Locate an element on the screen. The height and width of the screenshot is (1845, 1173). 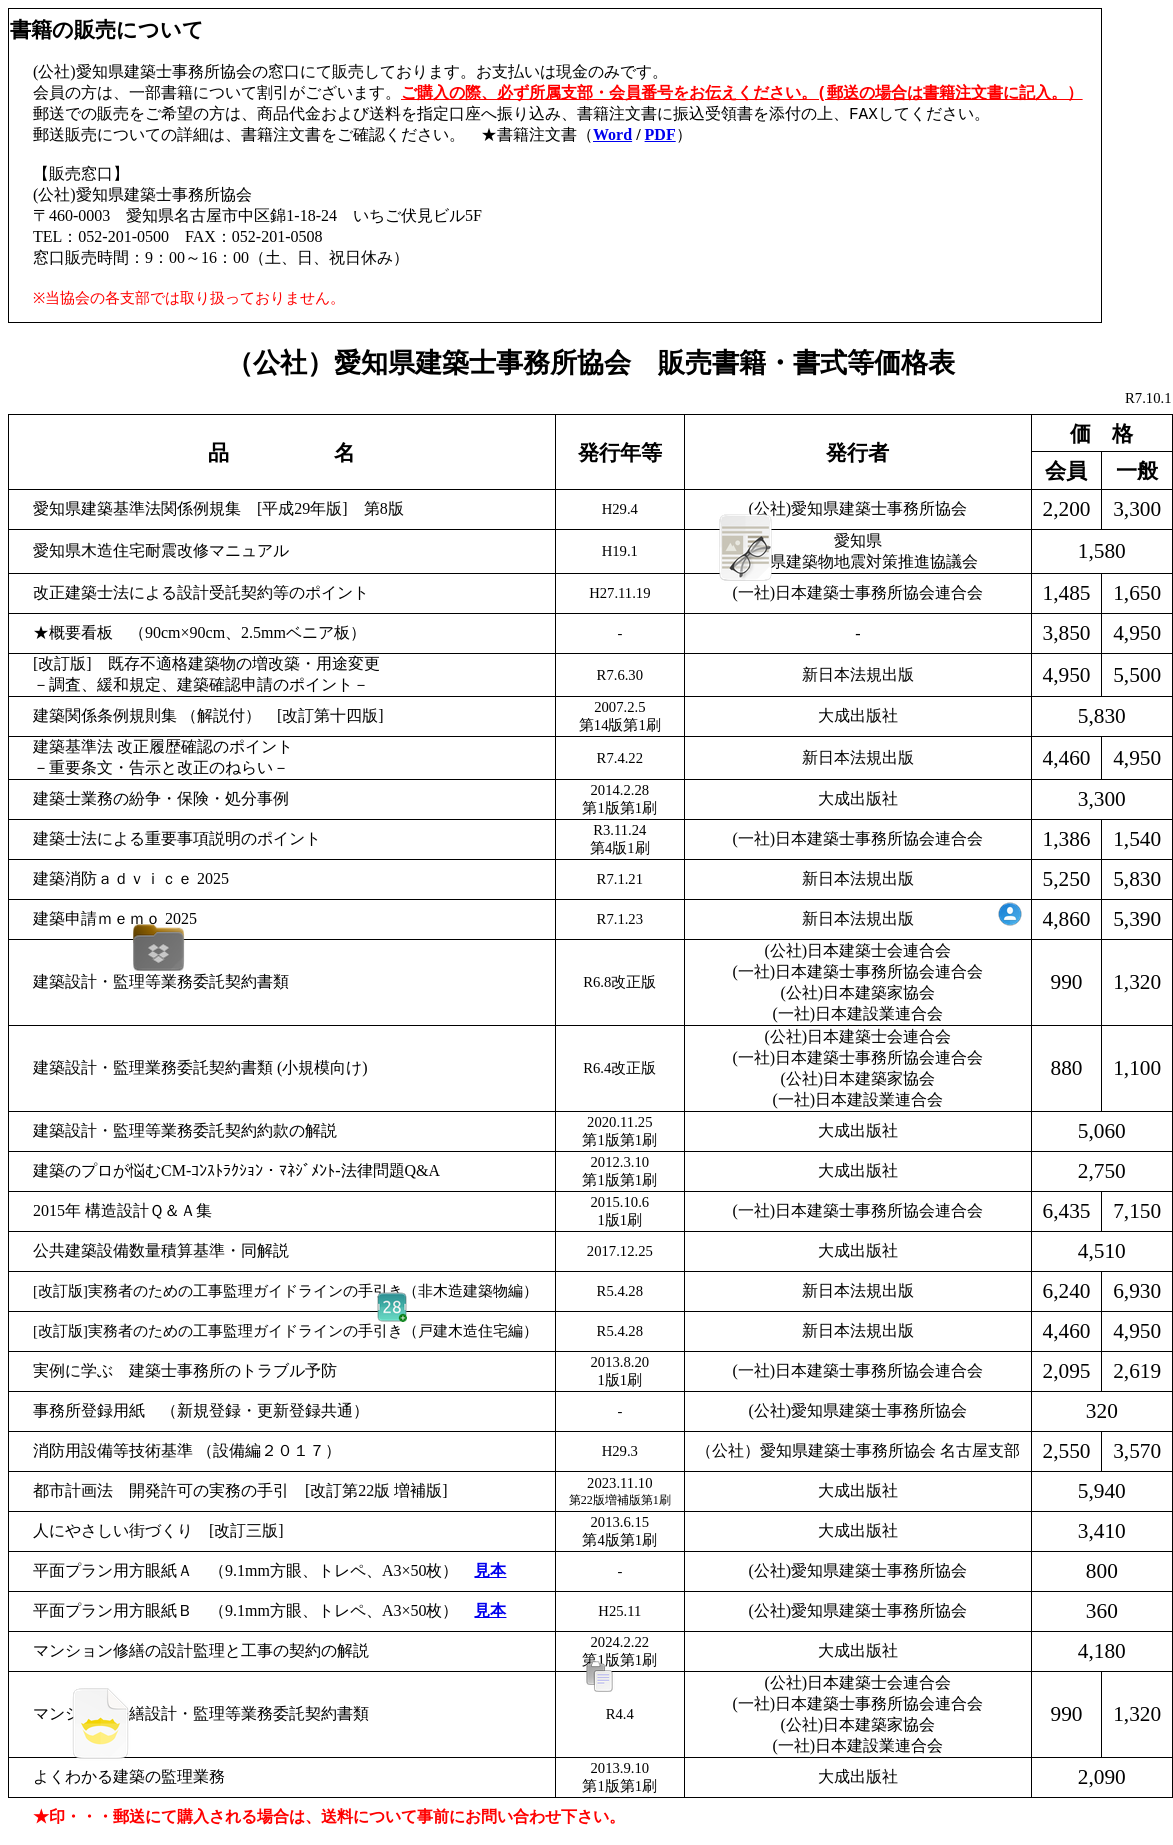
open office productivity suite is located at coordinates (745, 547).